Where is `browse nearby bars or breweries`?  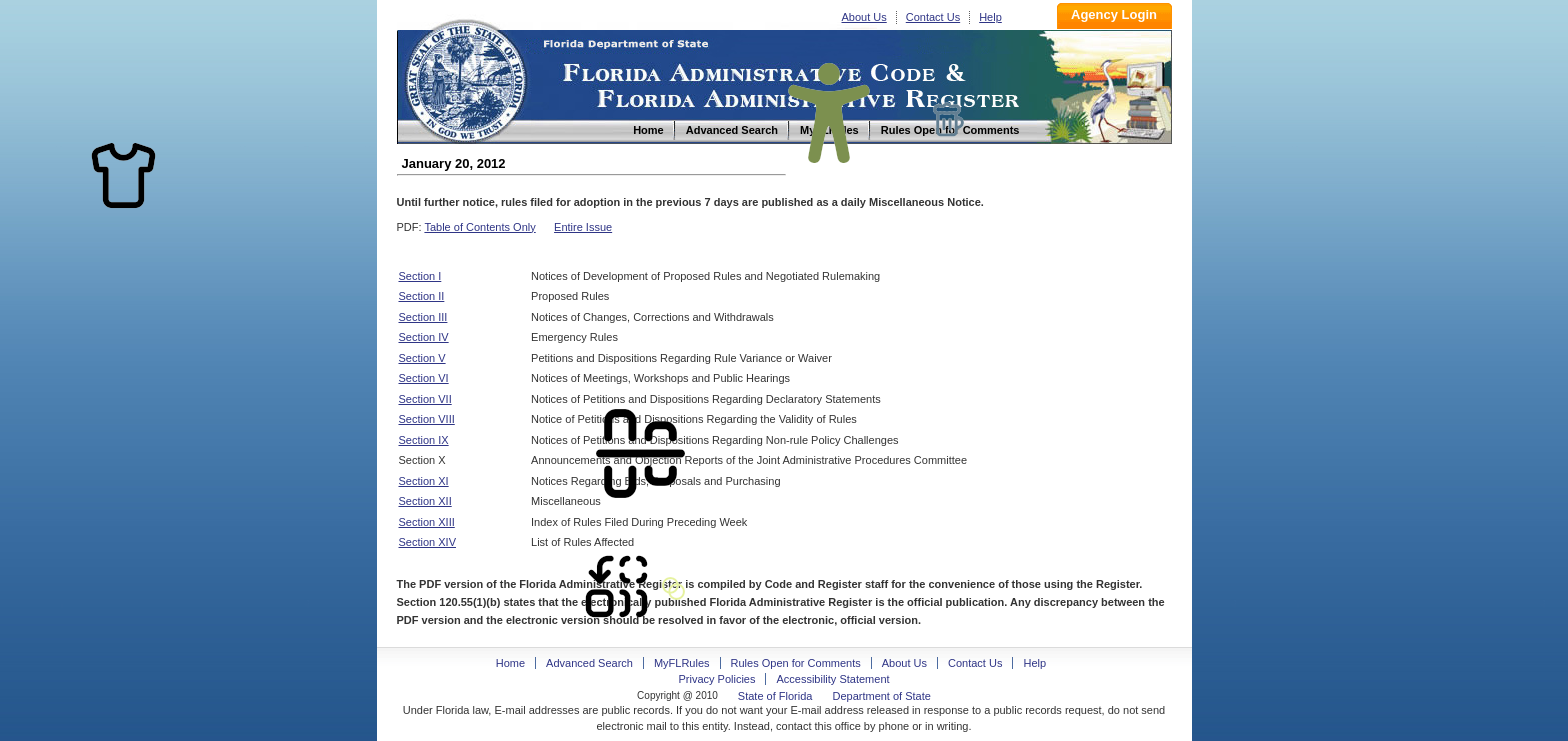 browse nearby bars or breweries is located at coordinates (948, 119).